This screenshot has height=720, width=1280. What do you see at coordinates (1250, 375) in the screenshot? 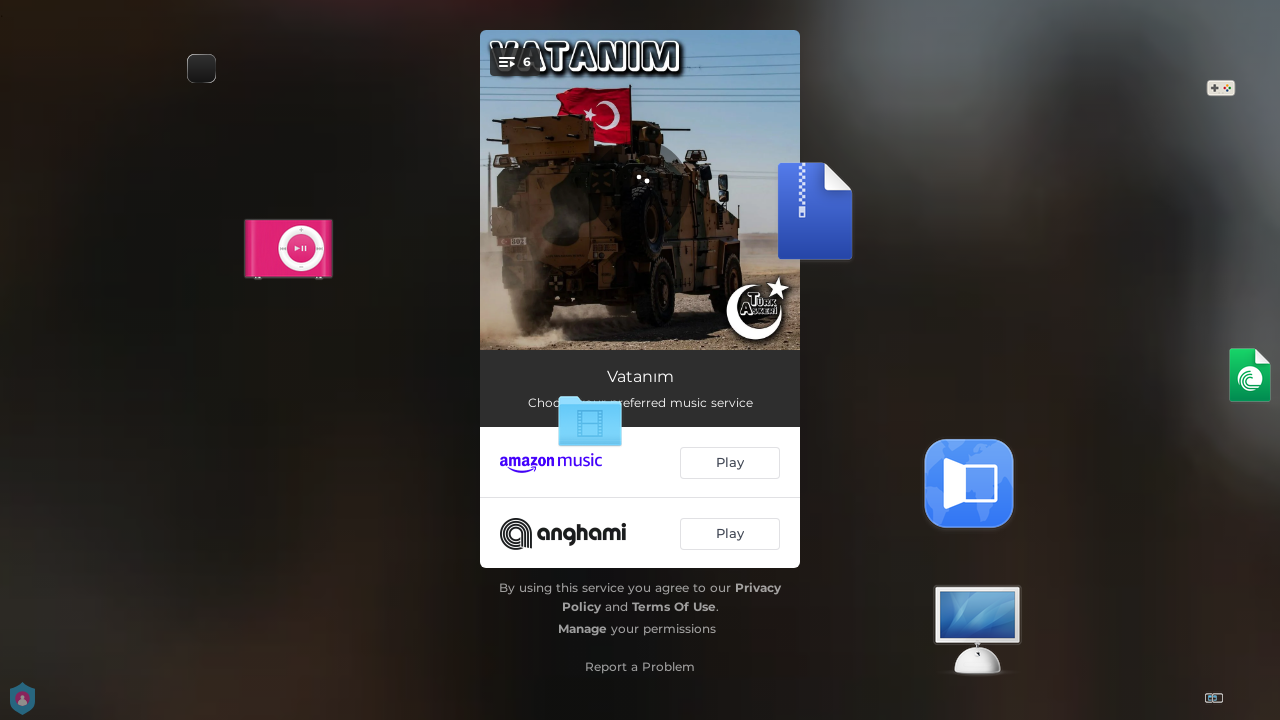
I see `a torrent file ready to open with BitTorrent client` at bounding box center [1250, 375].